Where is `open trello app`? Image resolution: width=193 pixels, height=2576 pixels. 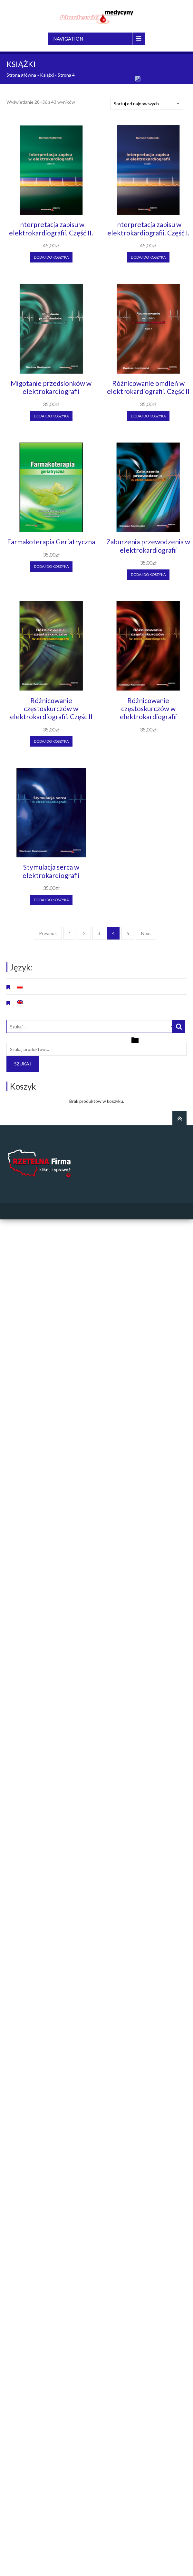 open trello app is located at coordinates (138, 79).